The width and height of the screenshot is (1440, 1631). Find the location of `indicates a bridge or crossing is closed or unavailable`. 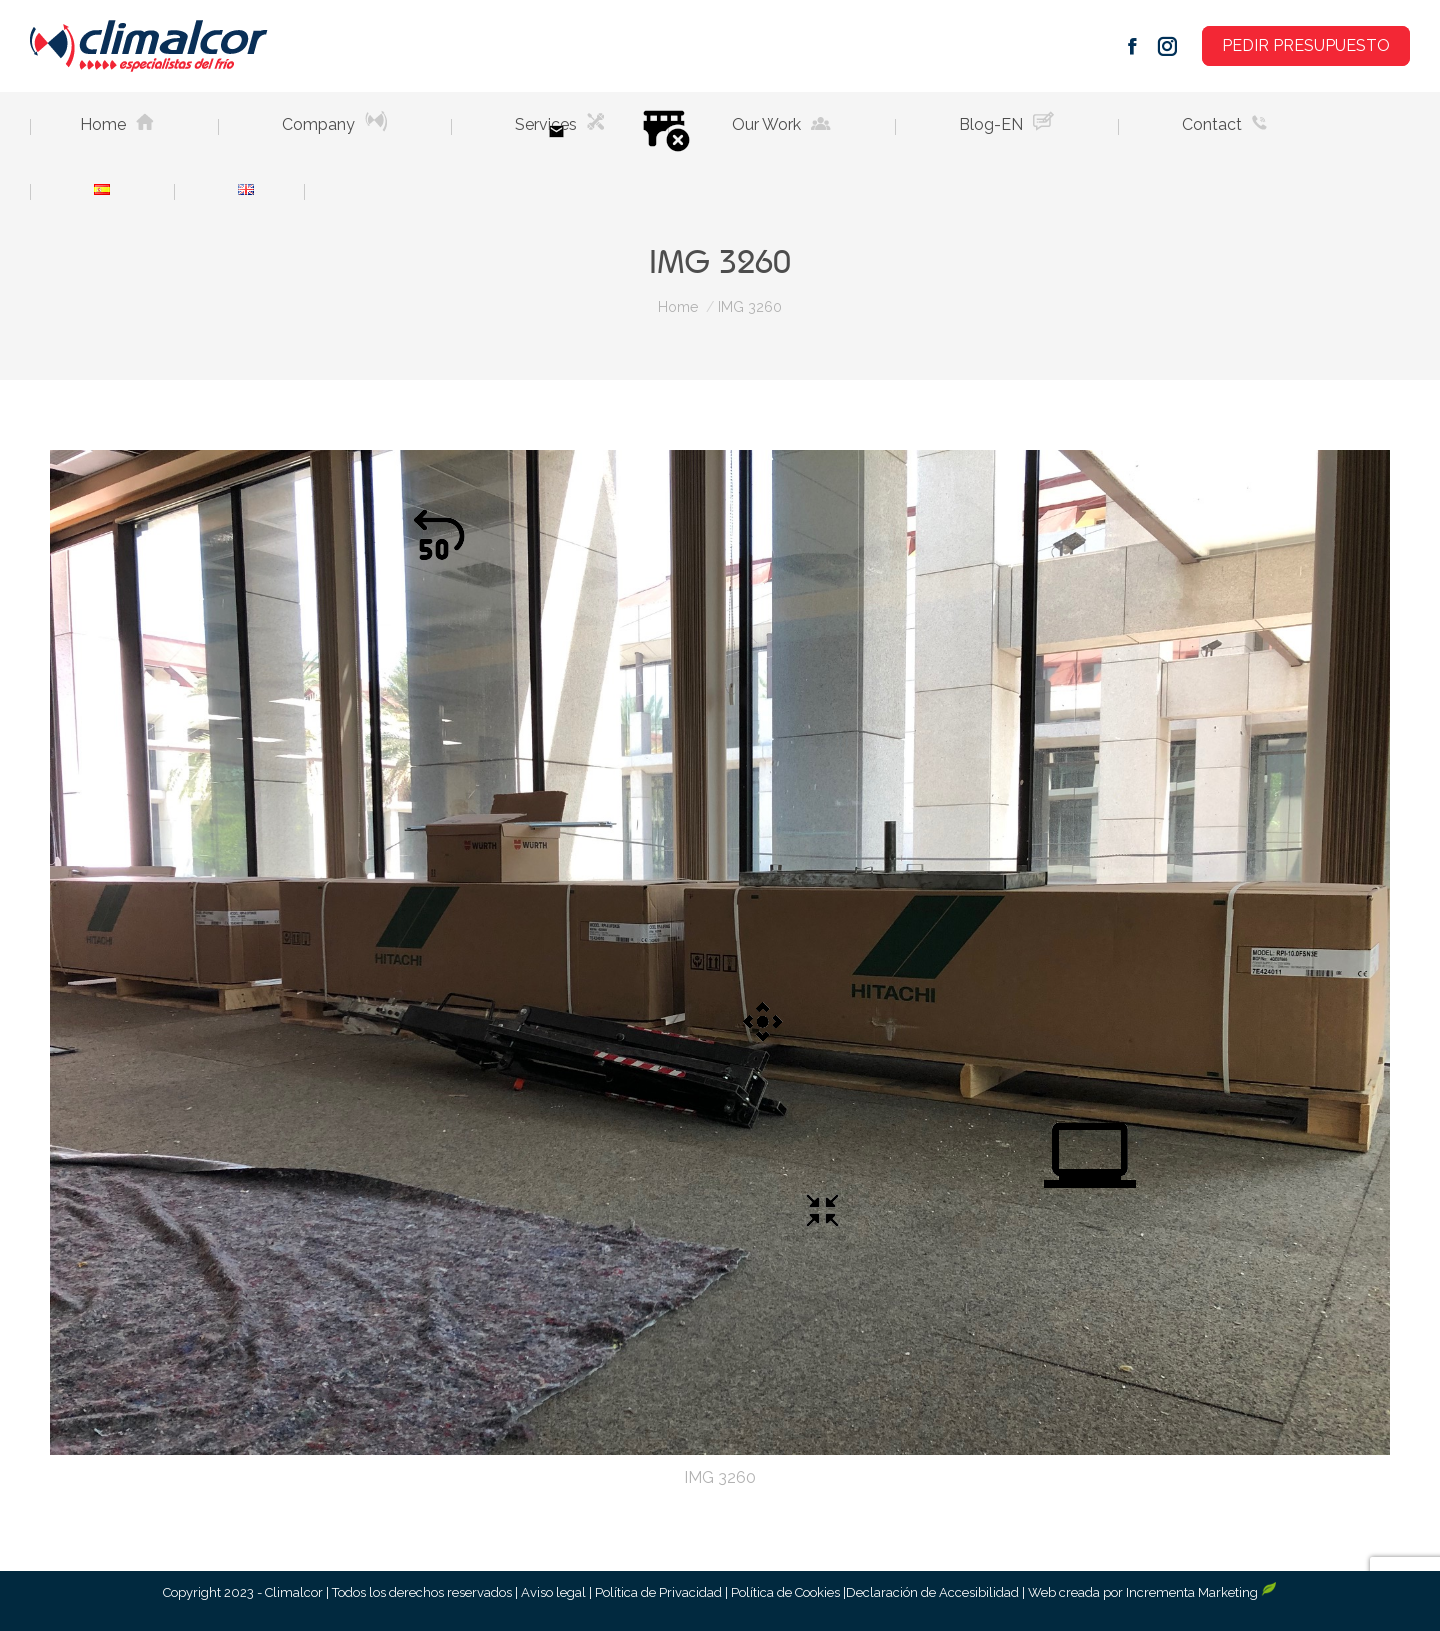

indicates a bridge or crossing is closed or unavailable is located at coordinates (666, 128).